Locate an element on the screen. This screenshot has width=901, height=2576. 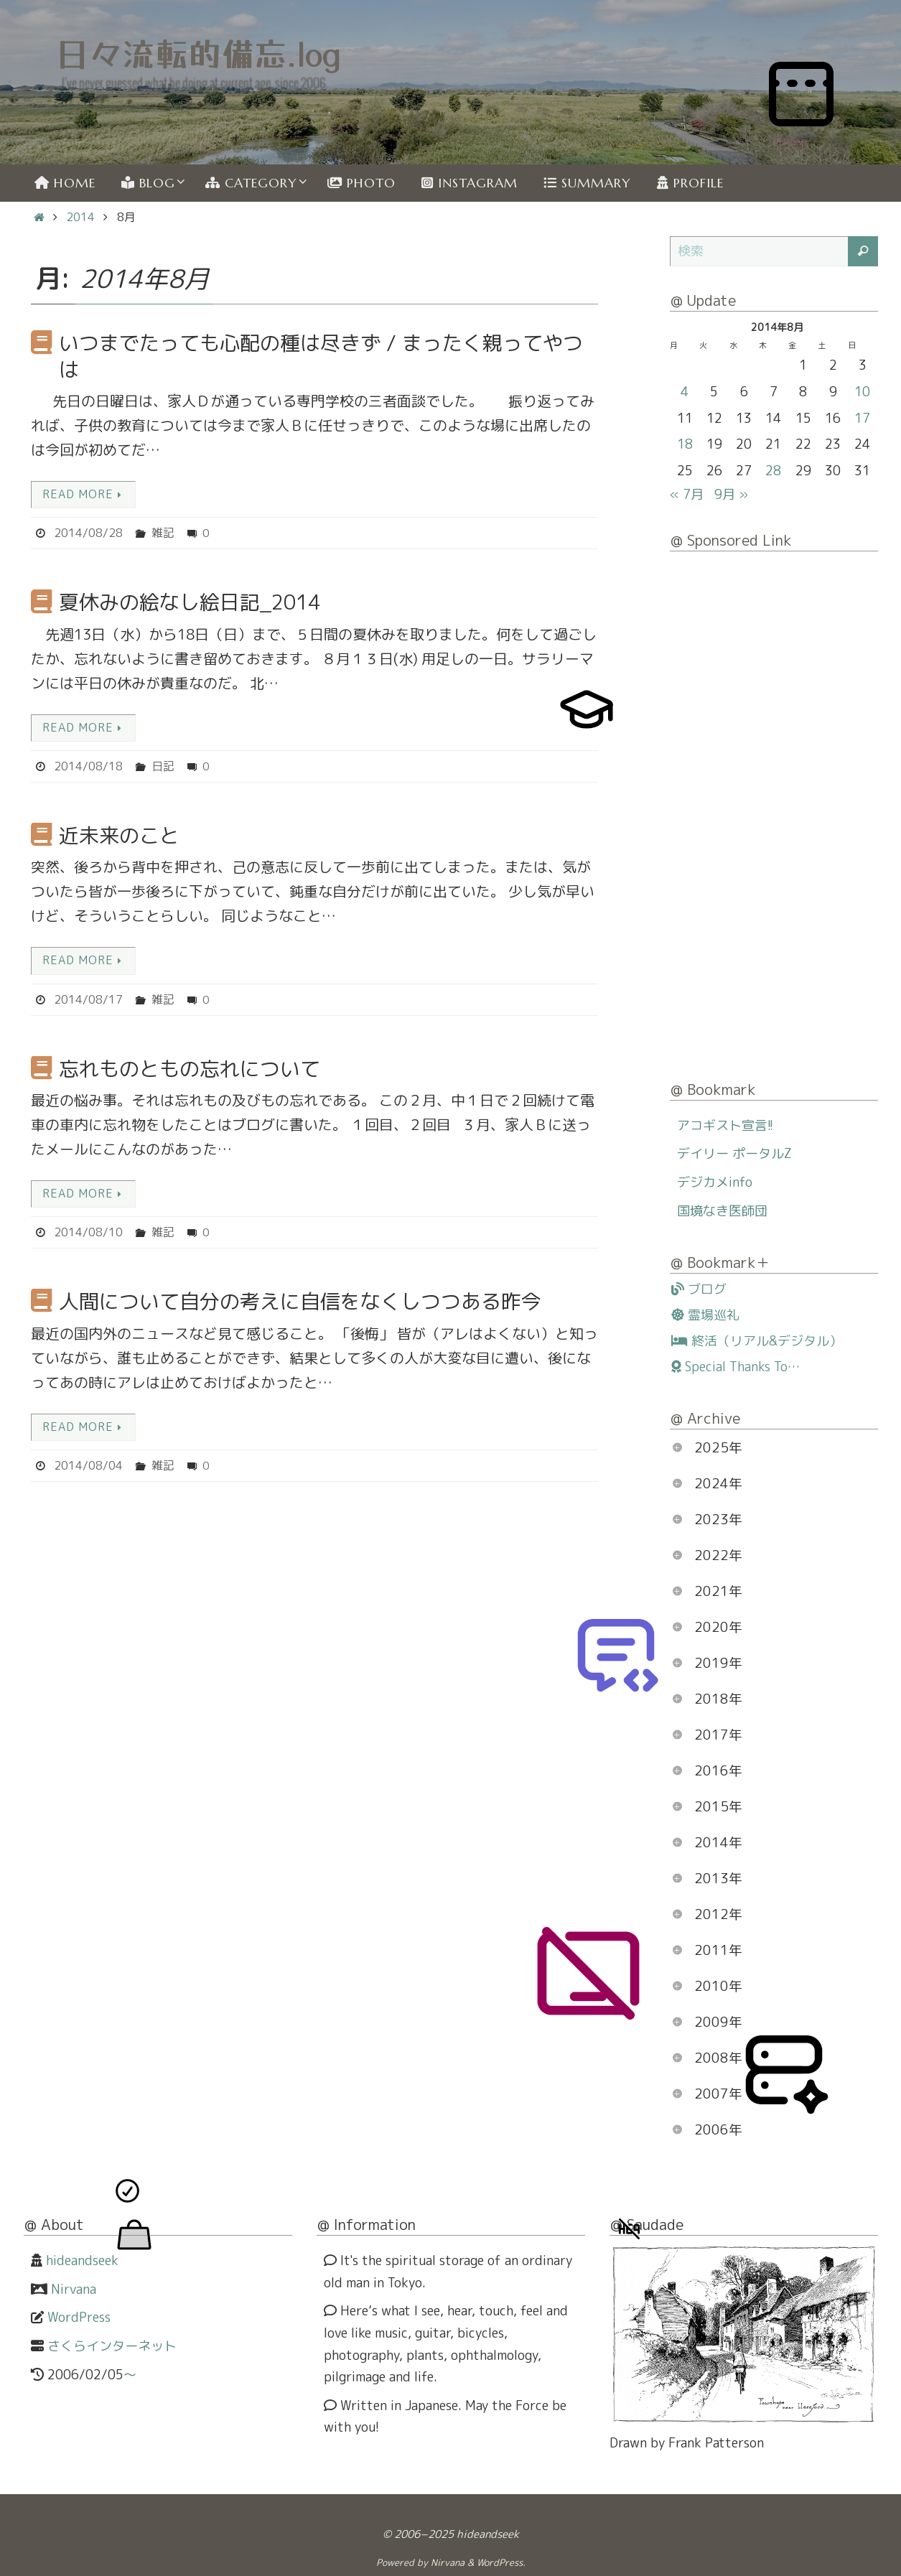
access AI-powered server features is located at coordinates (784, 2070).